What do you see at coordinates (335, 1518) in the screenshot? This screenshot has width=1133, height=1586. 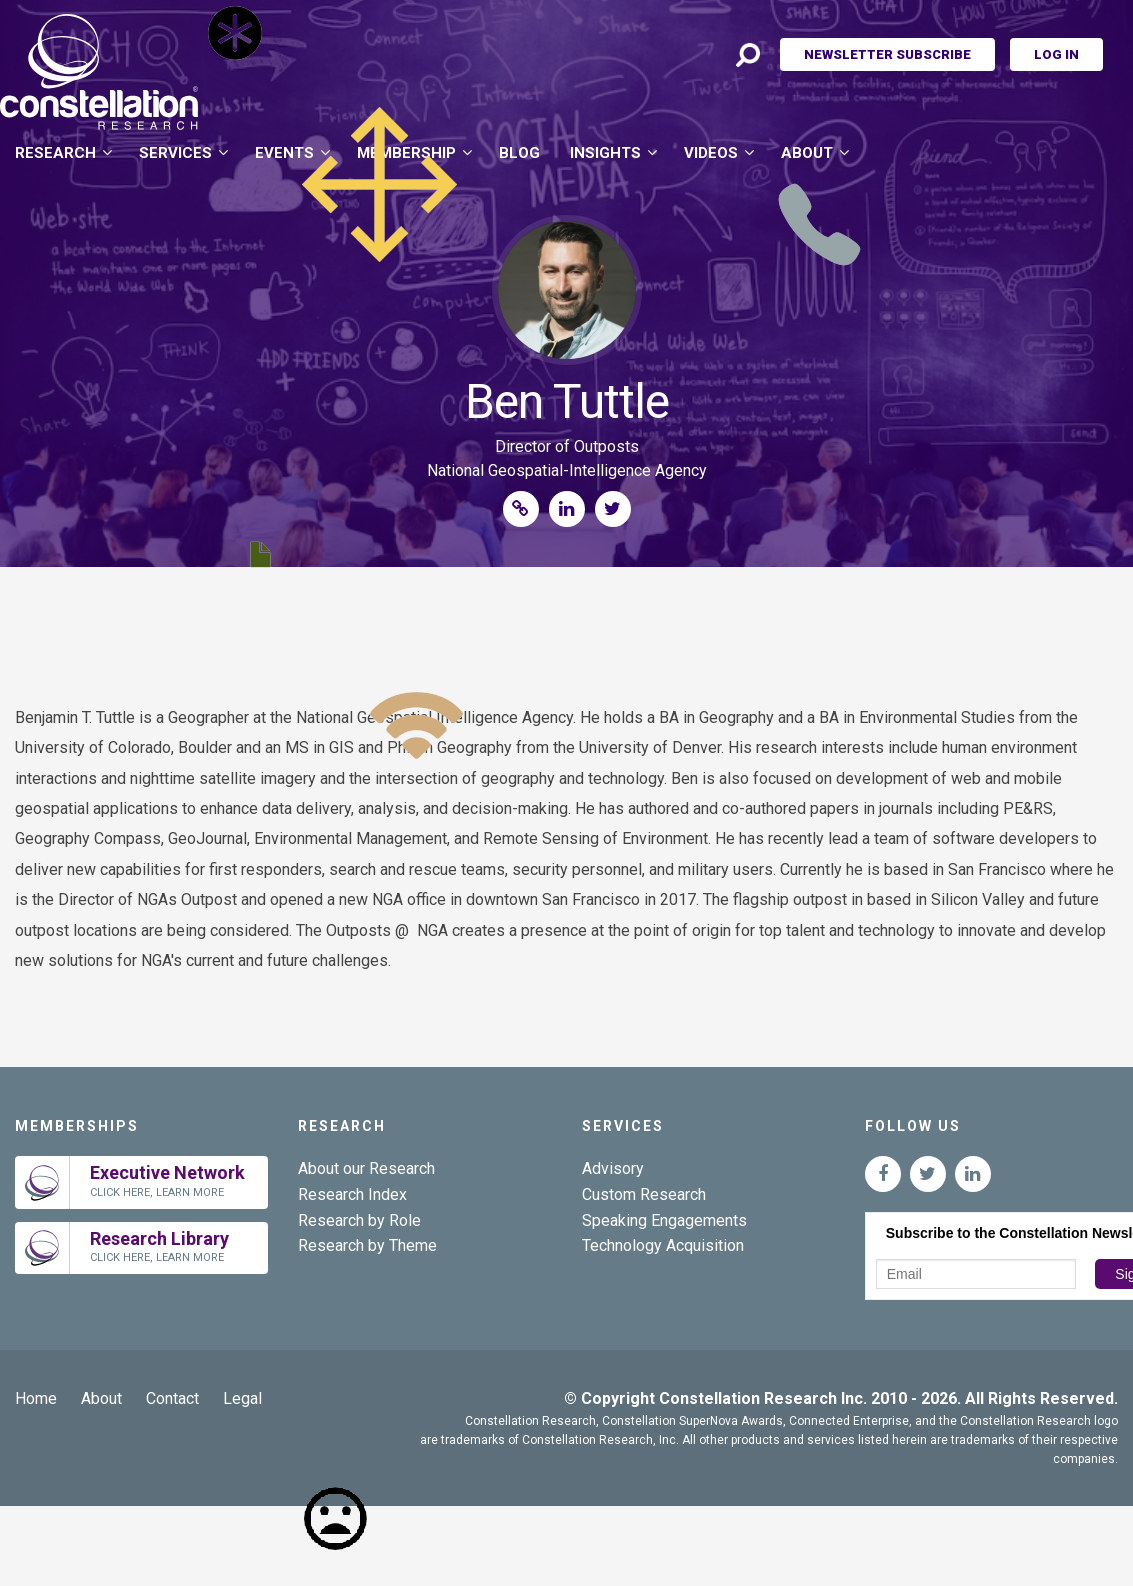 I see `rate your experience as negative` at bounding box center [335, 1518].